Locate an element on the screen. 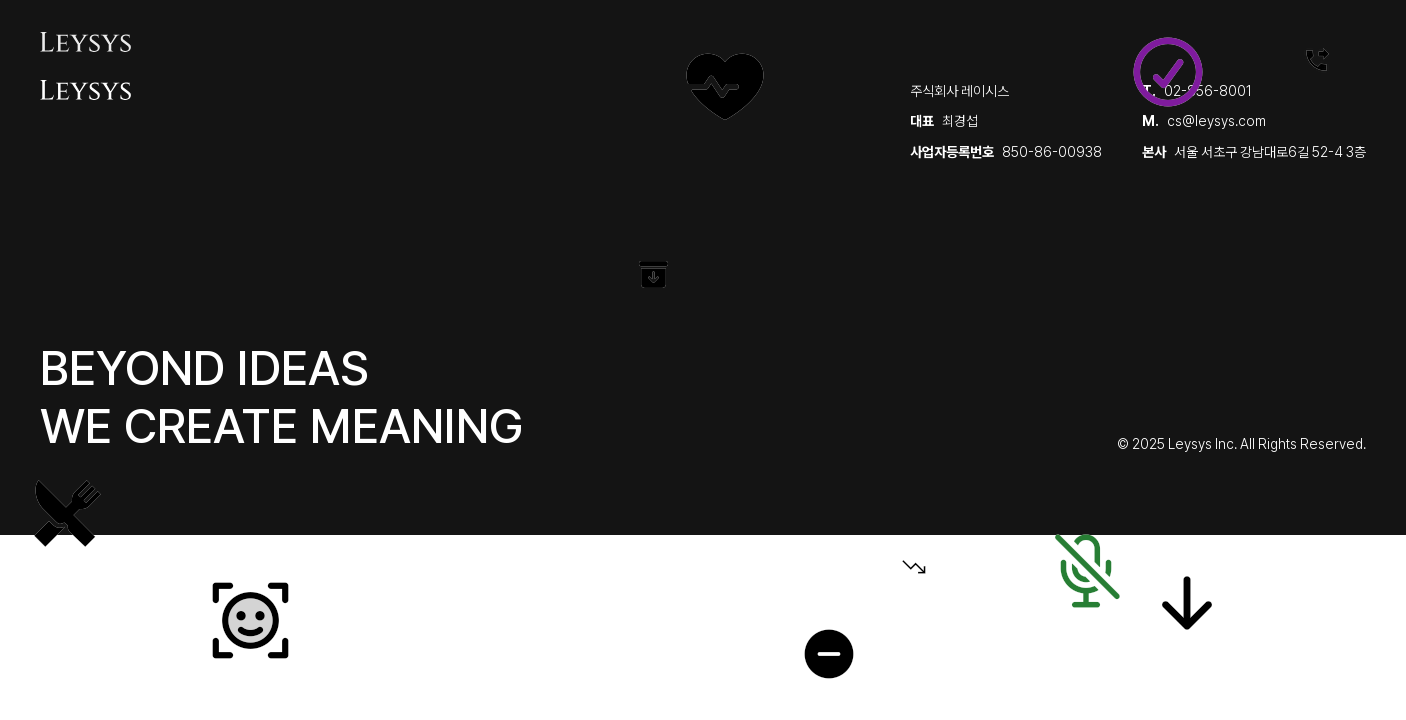 The width and height of the screenshot is (1406, 720). remove an item from a list is located at coordinates (829, 654).